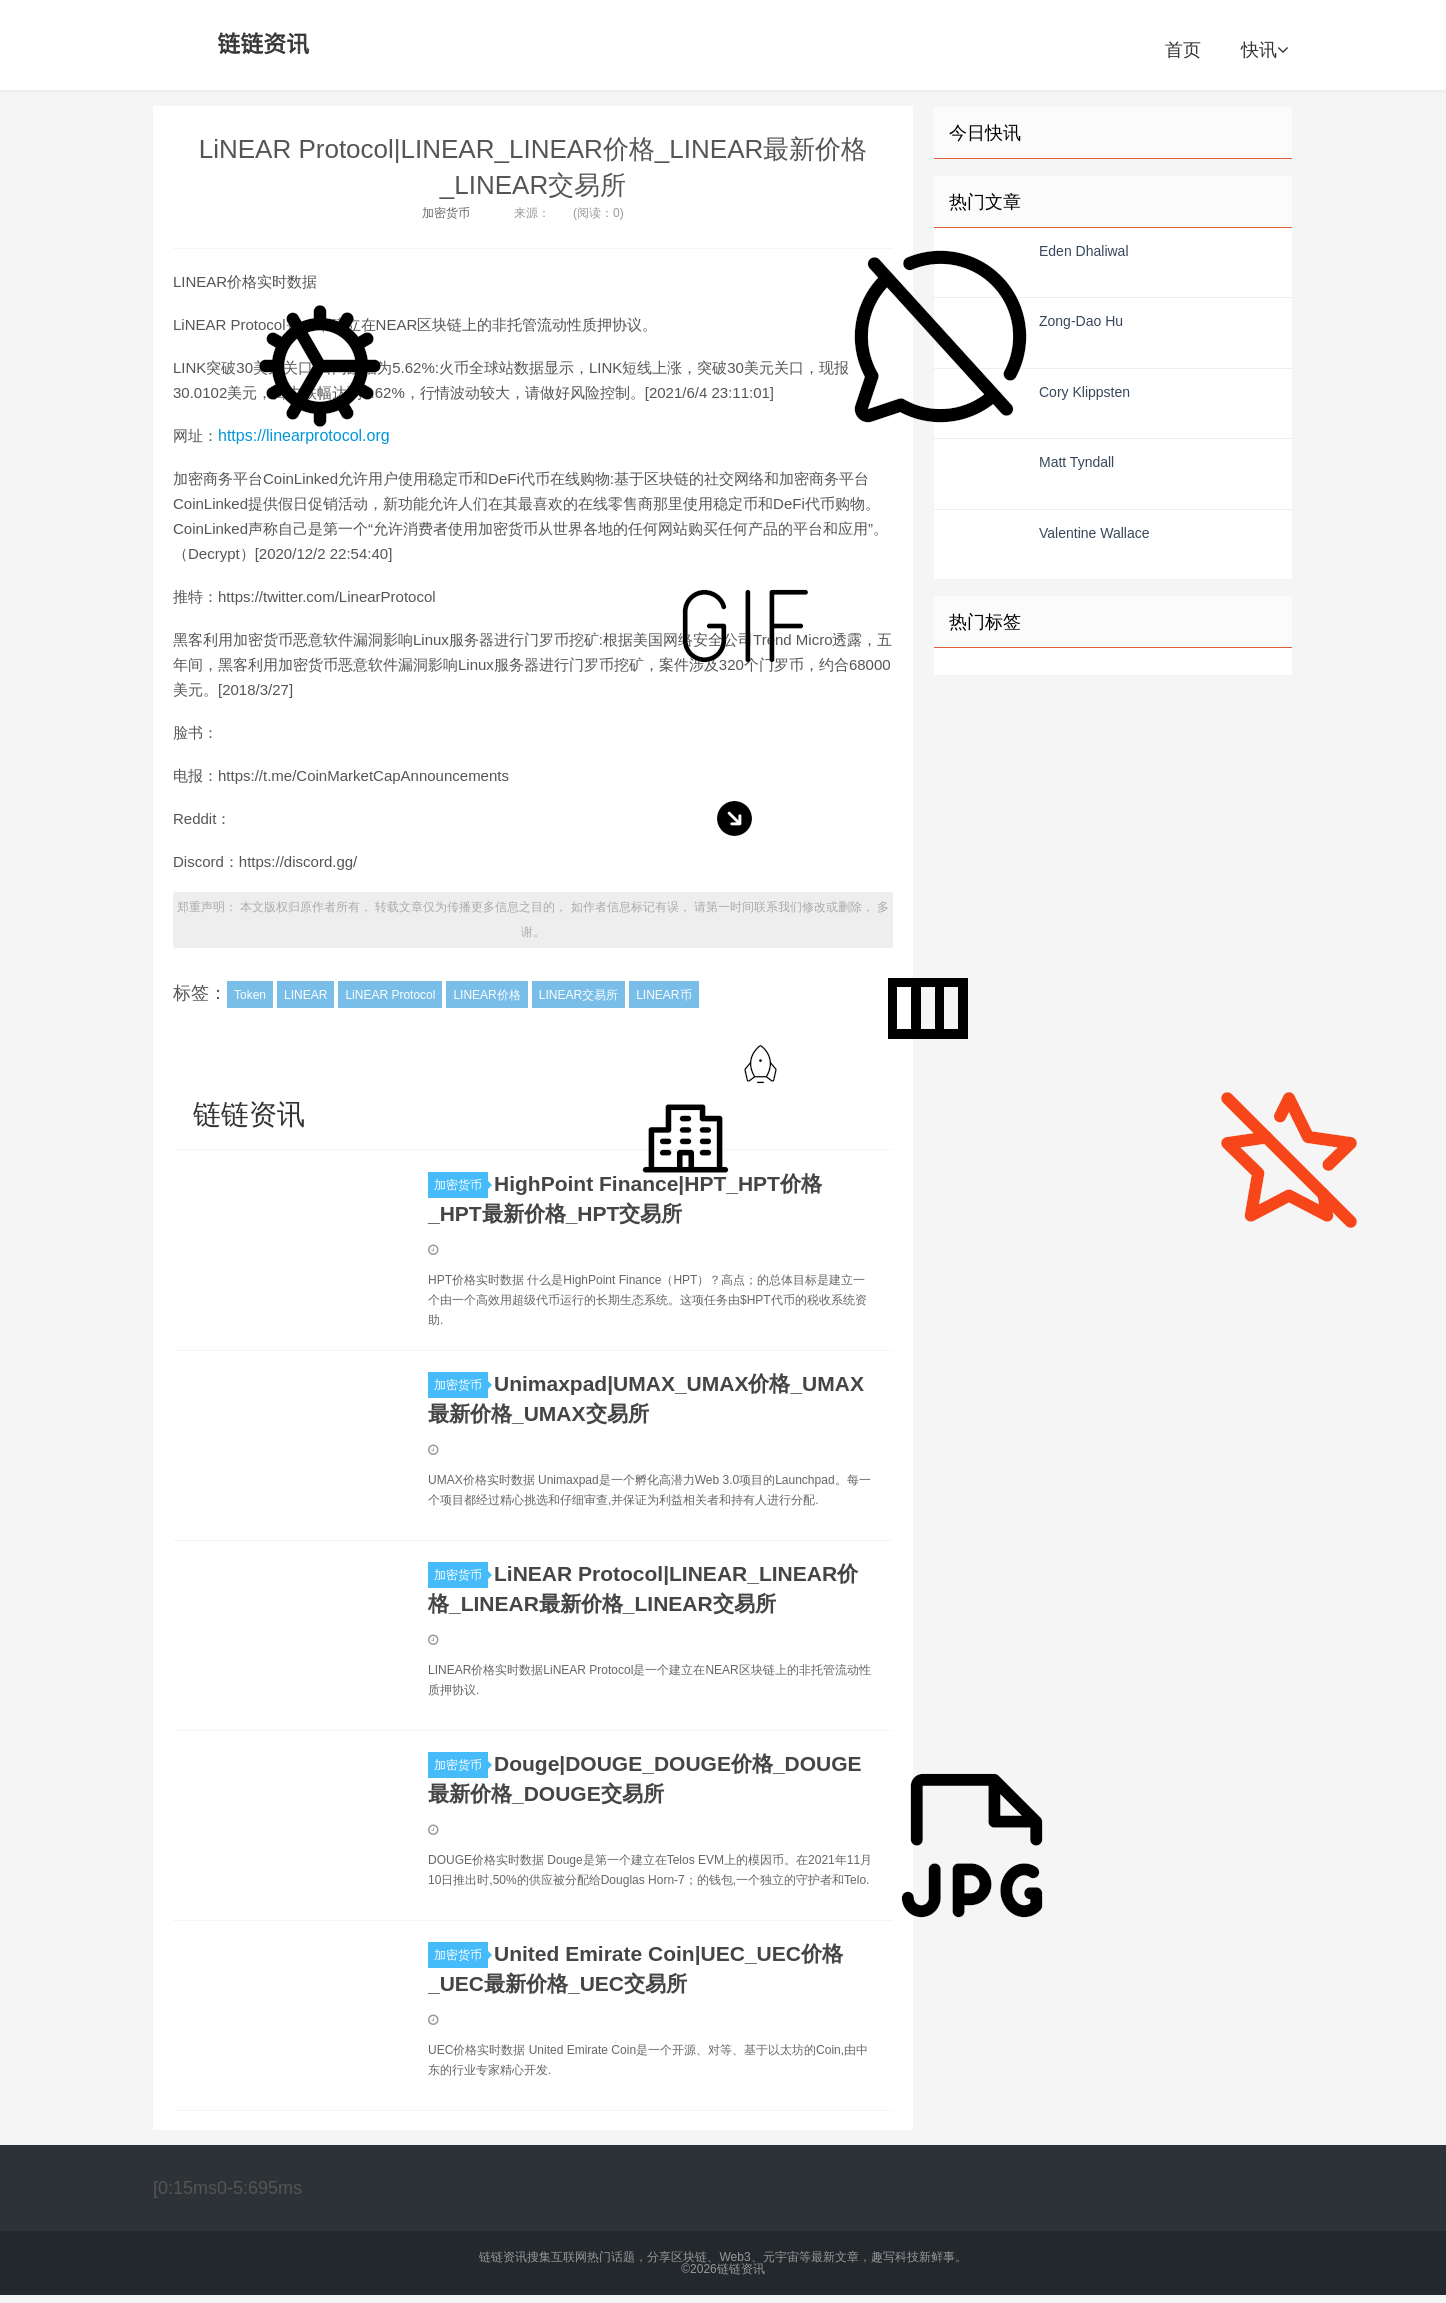 The height and width of the screenshot is (2303, 1446). Describe the element at coordinates (743, 626) in the screenshot. I see `insert a gif into your message` at that location.